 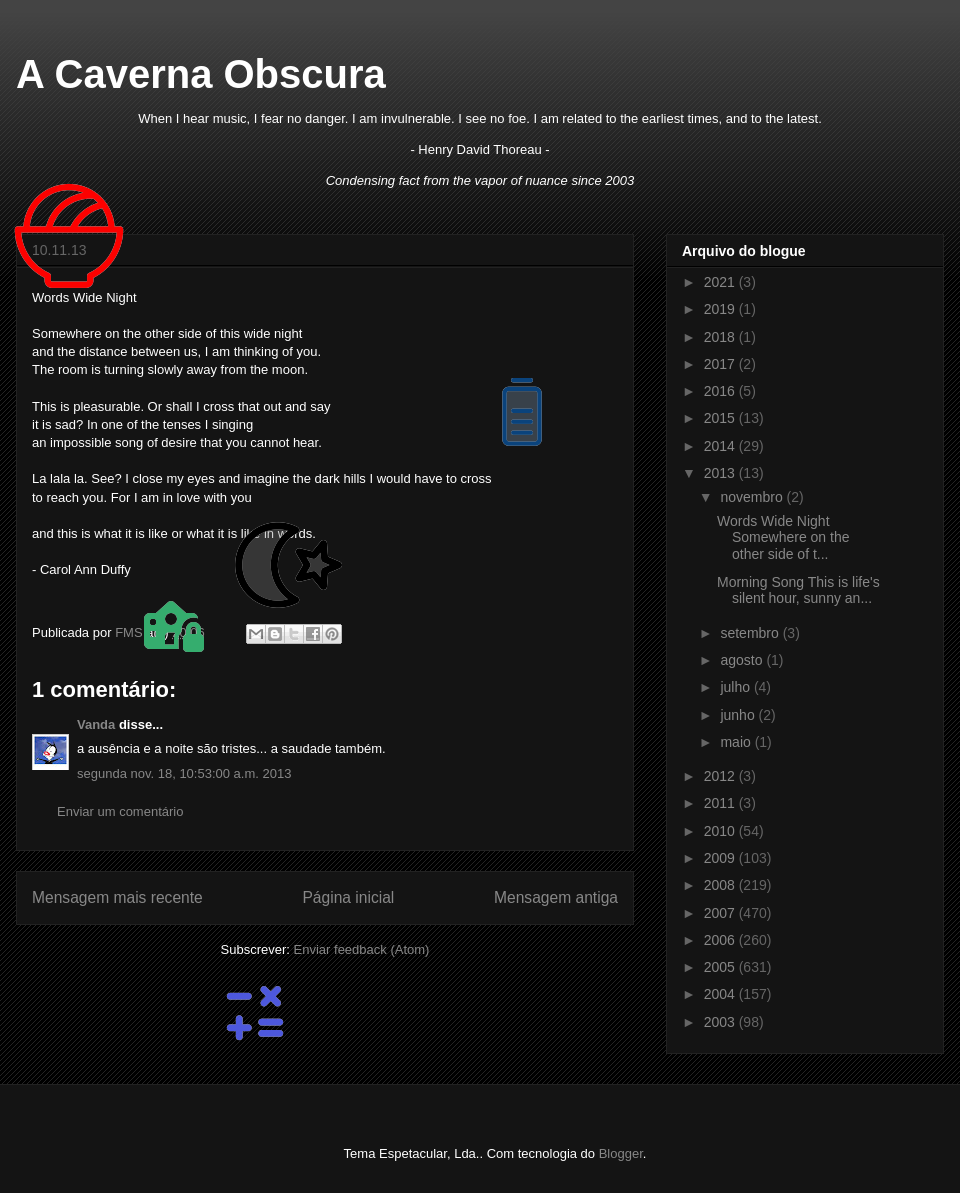 What do you see at coordinates (255, 1012) in the screenshot?
I see `open calculator` at bounding box center [255, 1012].